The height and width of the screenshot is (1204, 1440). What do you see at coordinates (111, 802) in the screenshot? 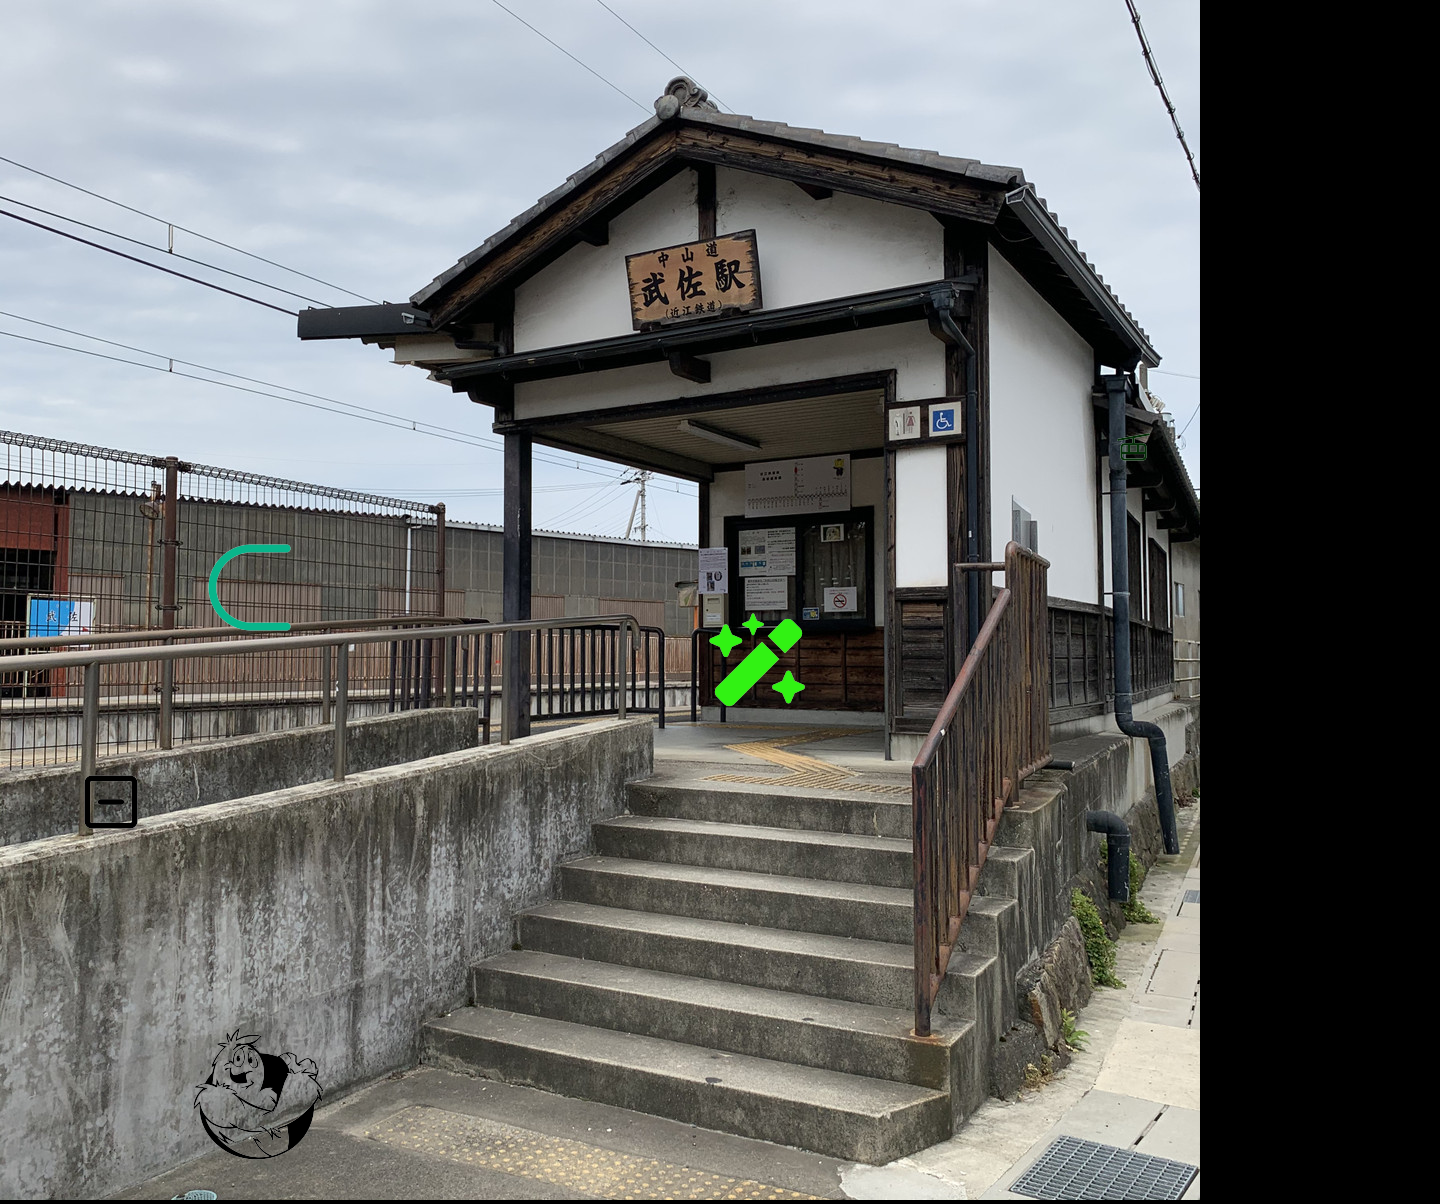
I see `collapse or minimize a section` at bounding box center [111, 802].